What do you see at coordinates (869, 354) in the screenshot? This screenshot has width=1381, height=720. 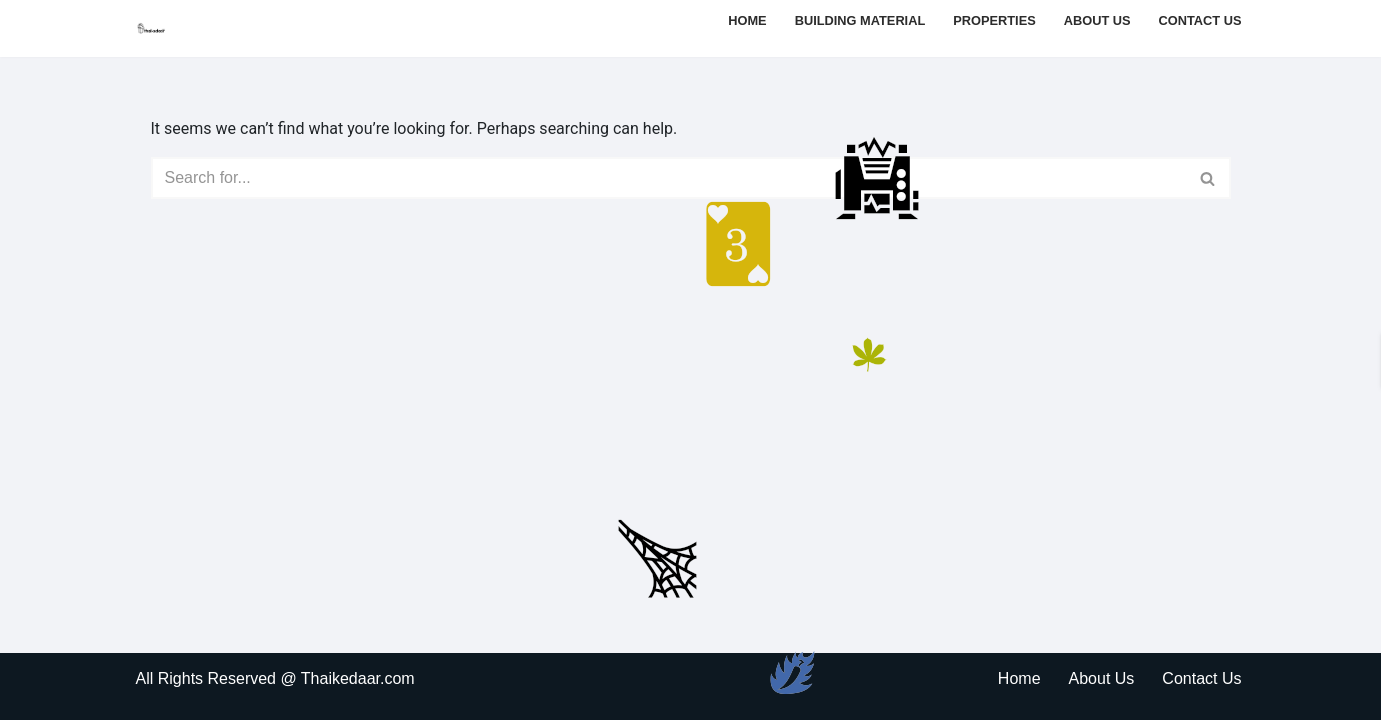 I see `nature or plant category indicator` at bounding box center [869, 354].